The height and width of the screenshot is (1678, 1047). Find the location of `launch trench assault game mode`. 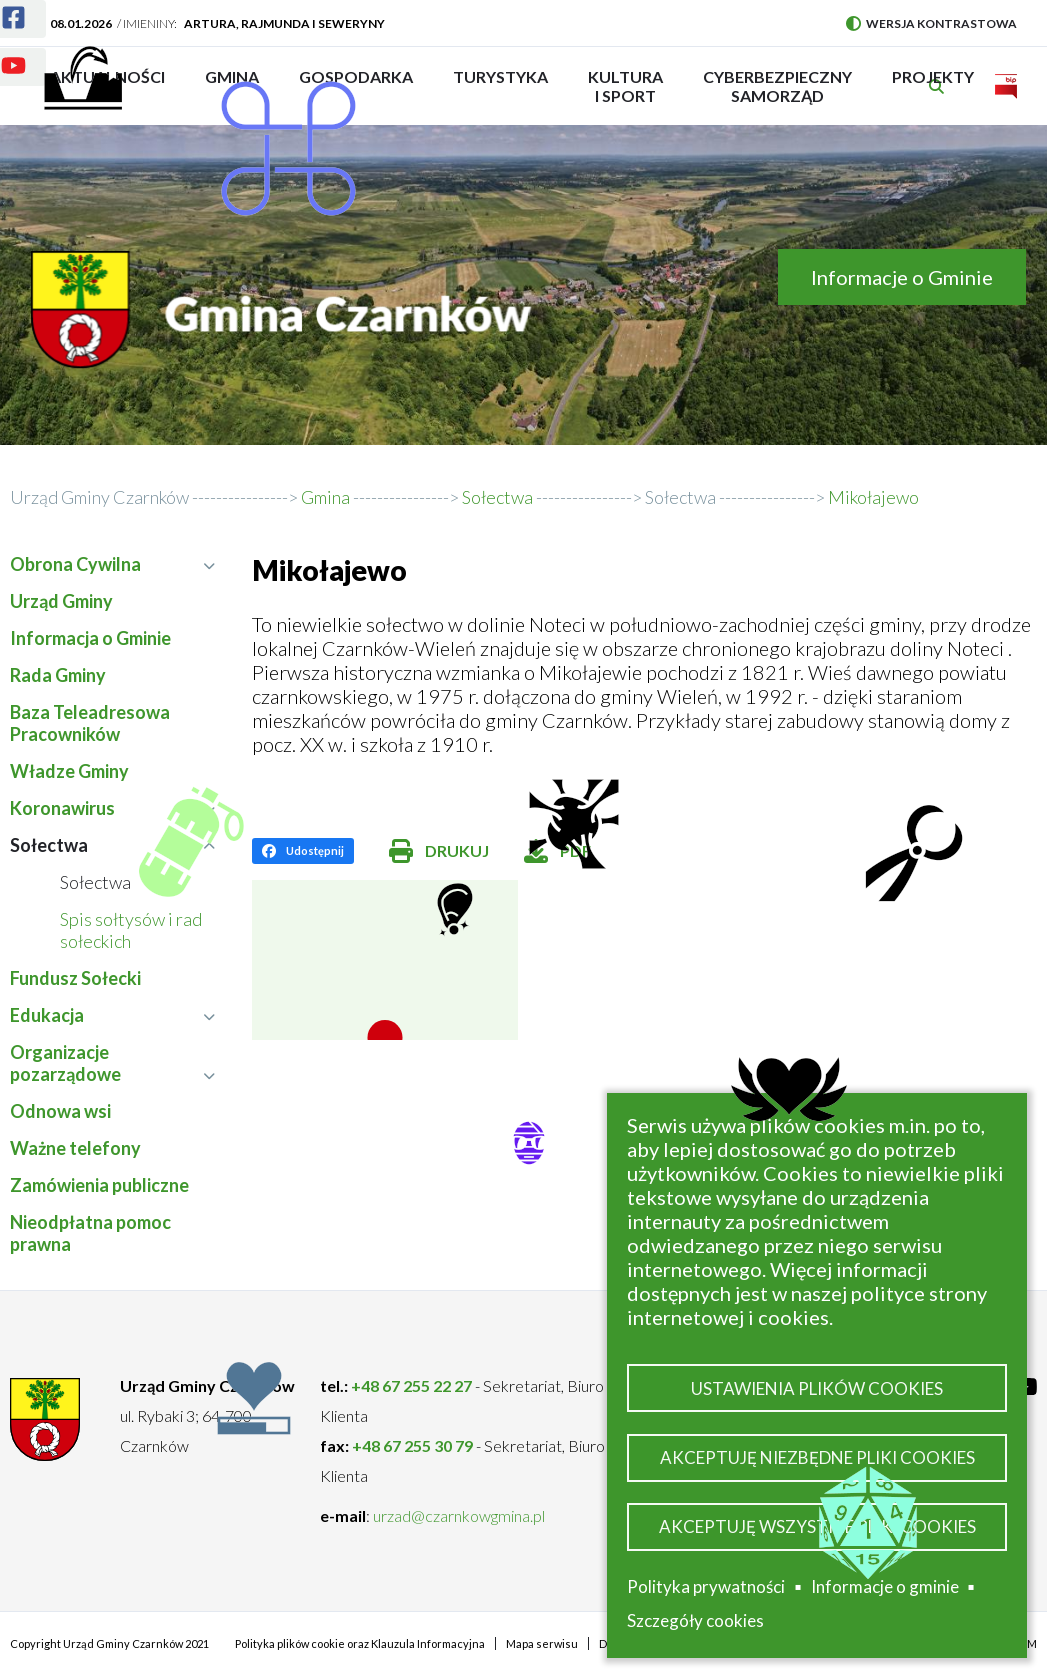

launch trench assault game mode is located at coordinates (82, 71).